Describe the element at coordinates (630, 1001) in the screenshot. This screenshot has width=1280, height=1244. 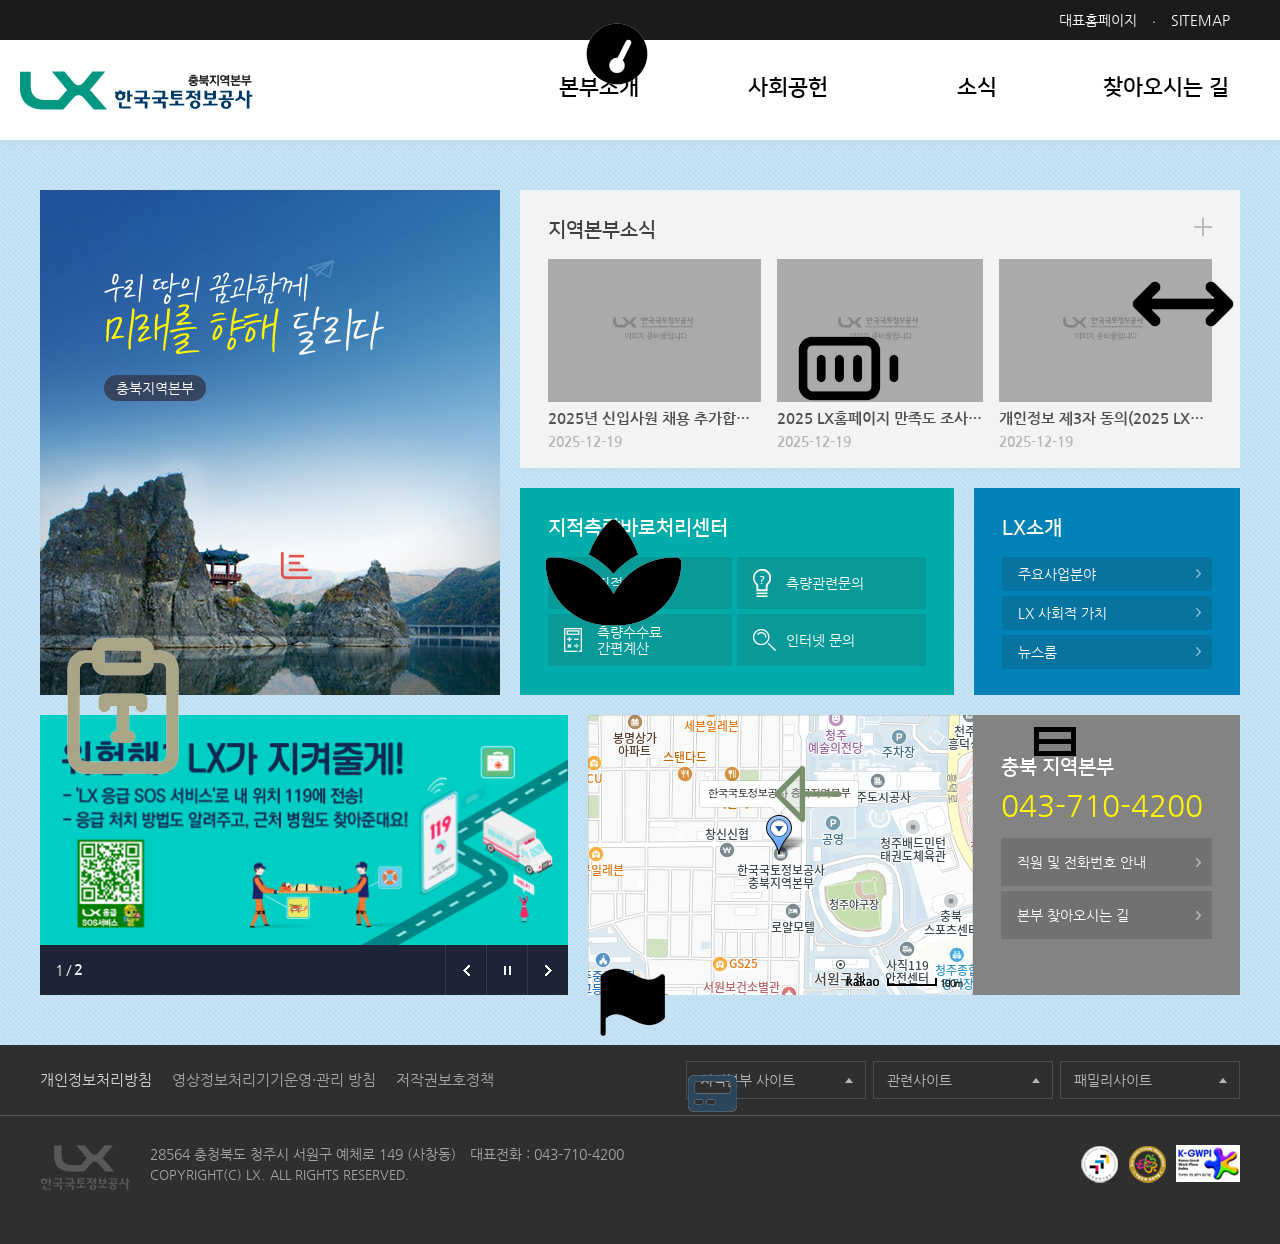
I see `flag or bookmark an item for follow-up` at that location.